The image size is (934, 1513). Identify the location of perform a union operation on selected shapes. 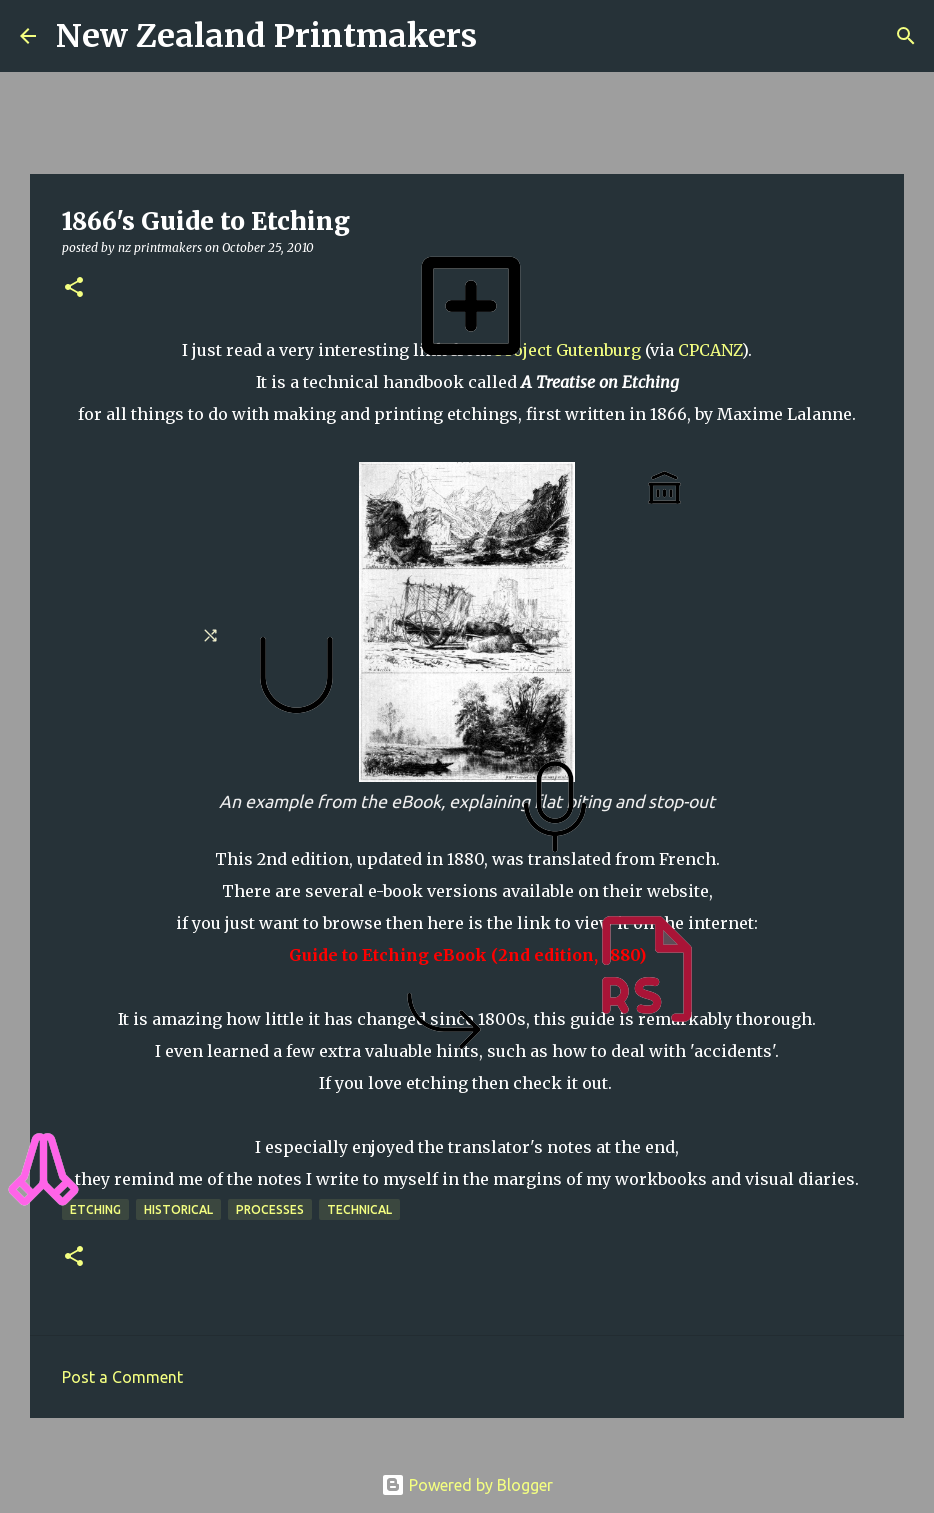
(296, 669).